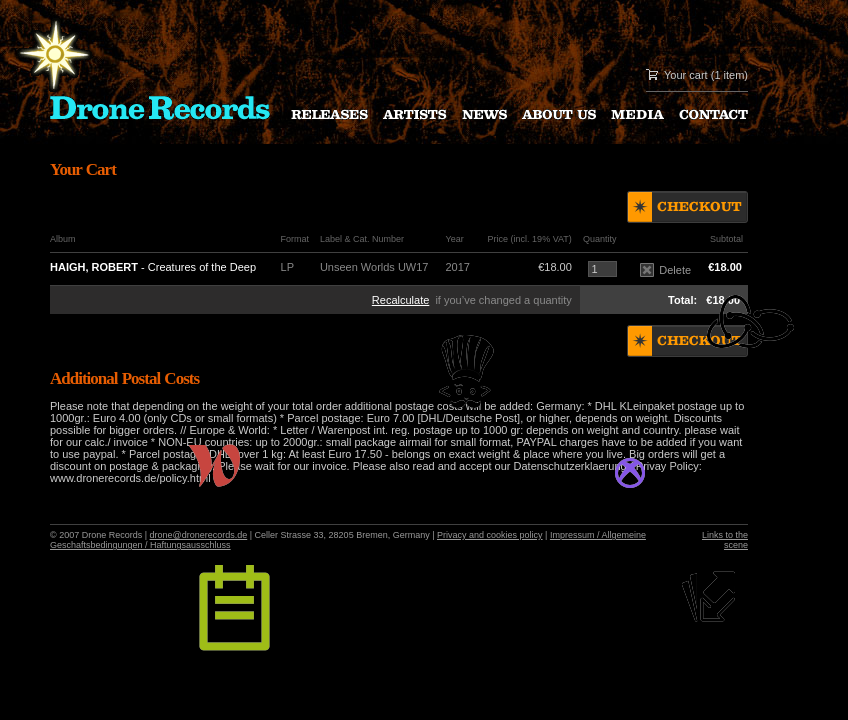 This screenshot has height=720, width=848. What do you see at coordinates (630, 473) in the screenshot?
I see `open Xbox app or gaming services` at bounding box center [630, 473].